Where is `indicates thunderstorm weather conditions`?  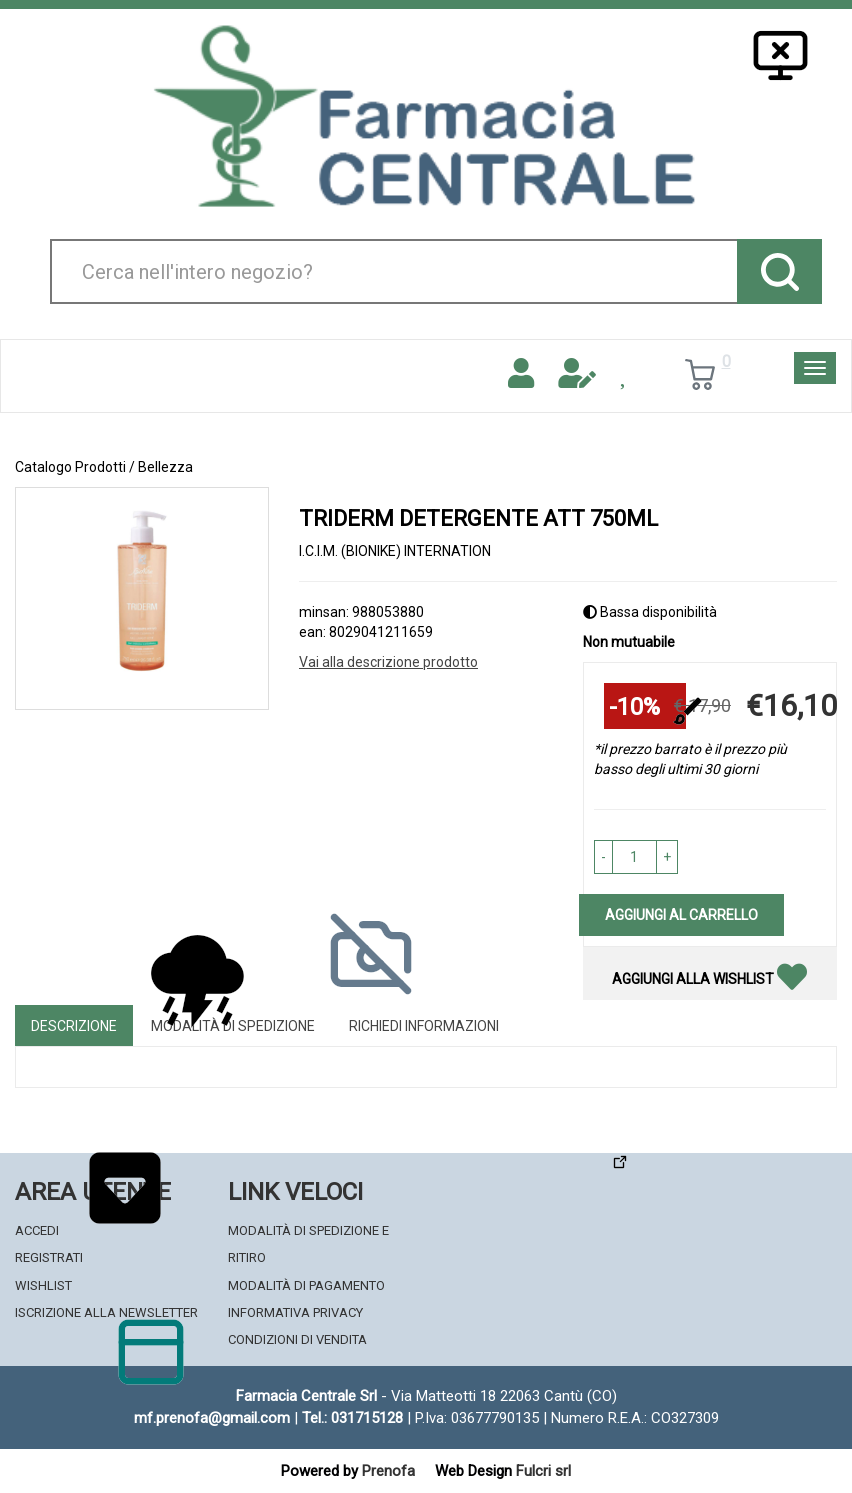 indicates thunderstorm weather conditions is located at coordinates (197, 981).